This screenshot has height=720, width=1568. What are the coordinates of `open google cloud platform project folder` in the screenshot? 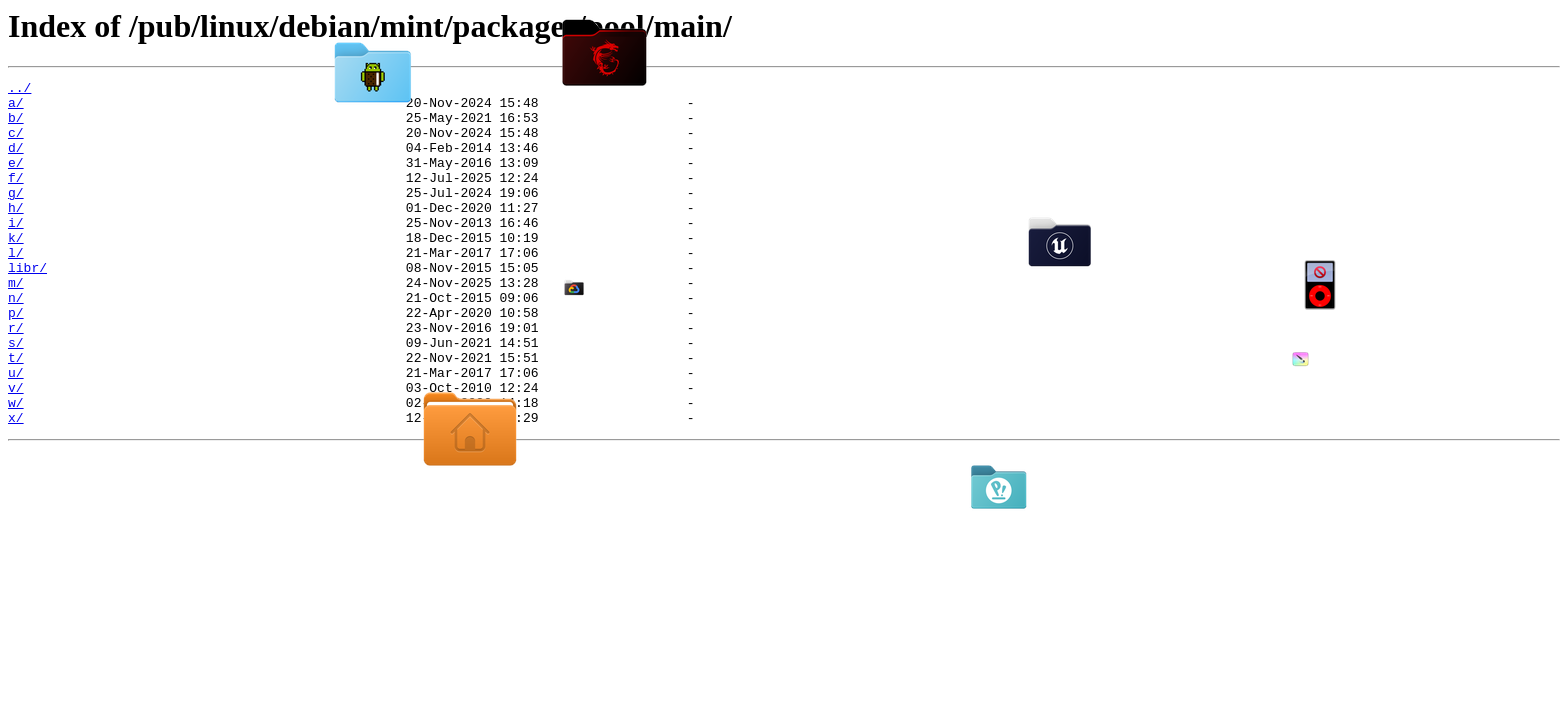 It's located at (574, 288).